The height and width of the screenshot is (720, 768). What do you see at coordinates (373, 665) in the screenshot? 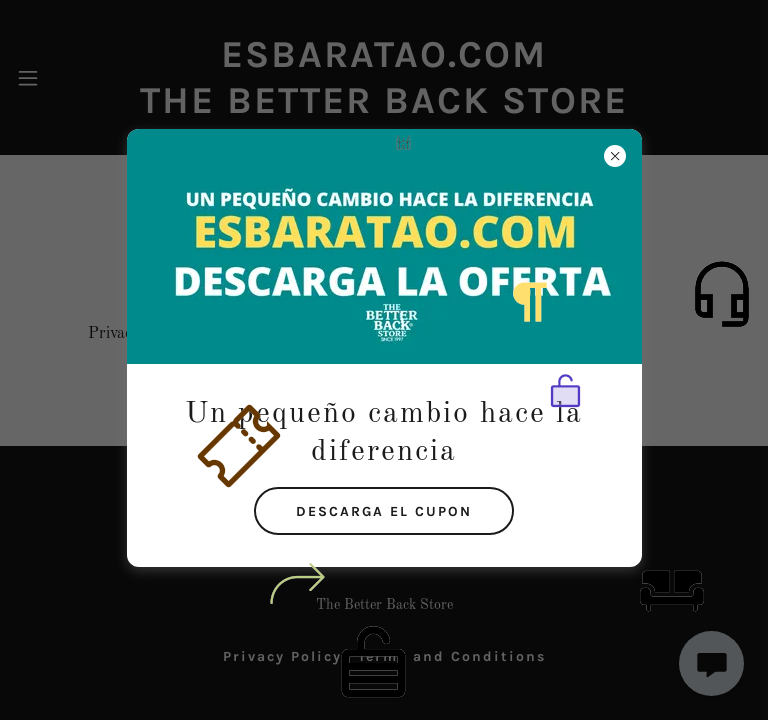
I see `unlocked or unsecured state` at bounding box center [373, 665].